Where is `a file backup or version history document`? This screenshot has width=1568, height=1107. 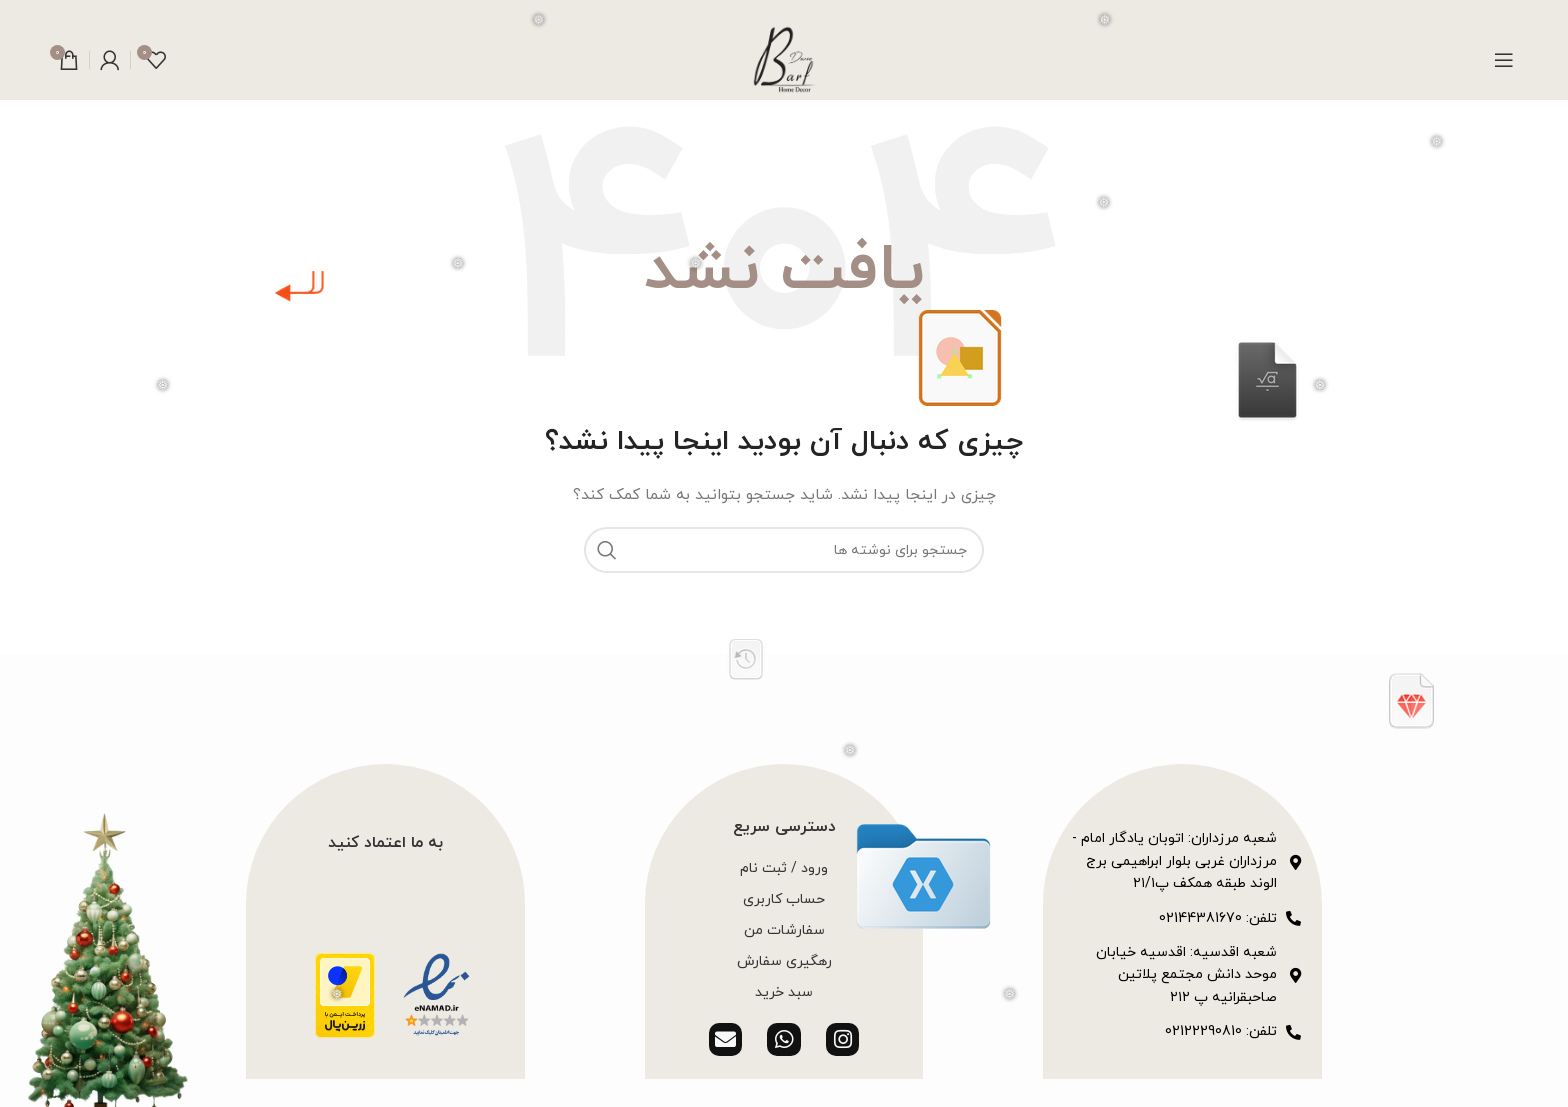 a file backup or version history document is located at coordinates (746, 659).